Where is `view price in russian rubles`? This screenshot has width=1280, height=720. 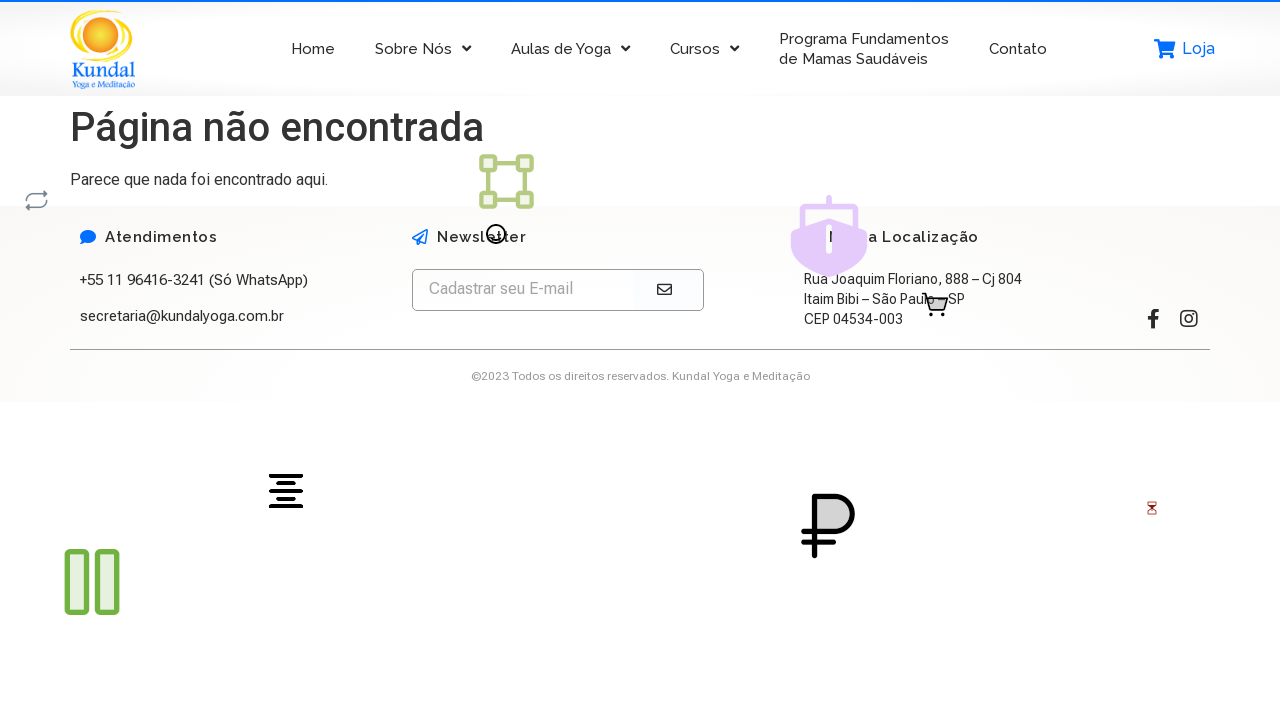
view price in russian rubles is located at coordinates (828, 526).